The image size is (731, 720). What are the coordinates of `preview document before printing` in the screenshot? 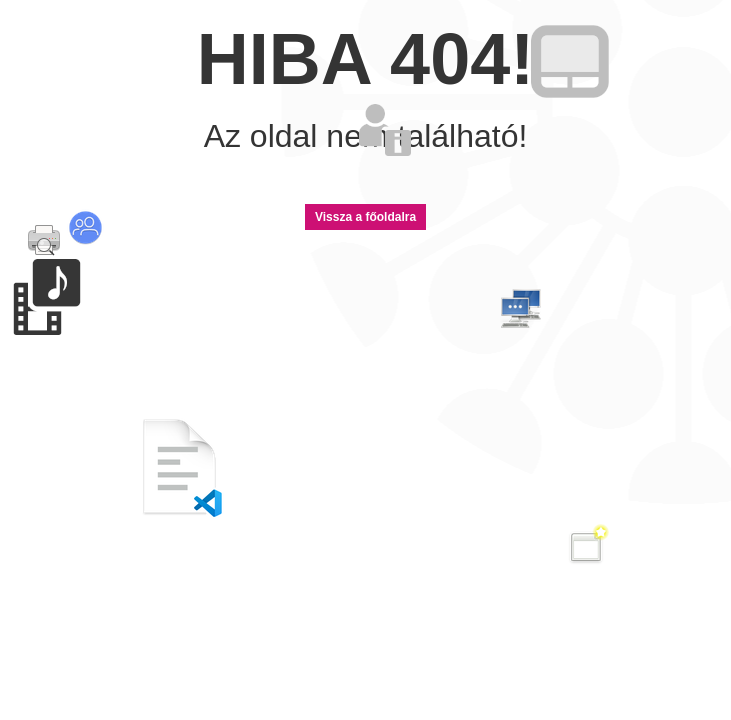 It's located at (44, 240).